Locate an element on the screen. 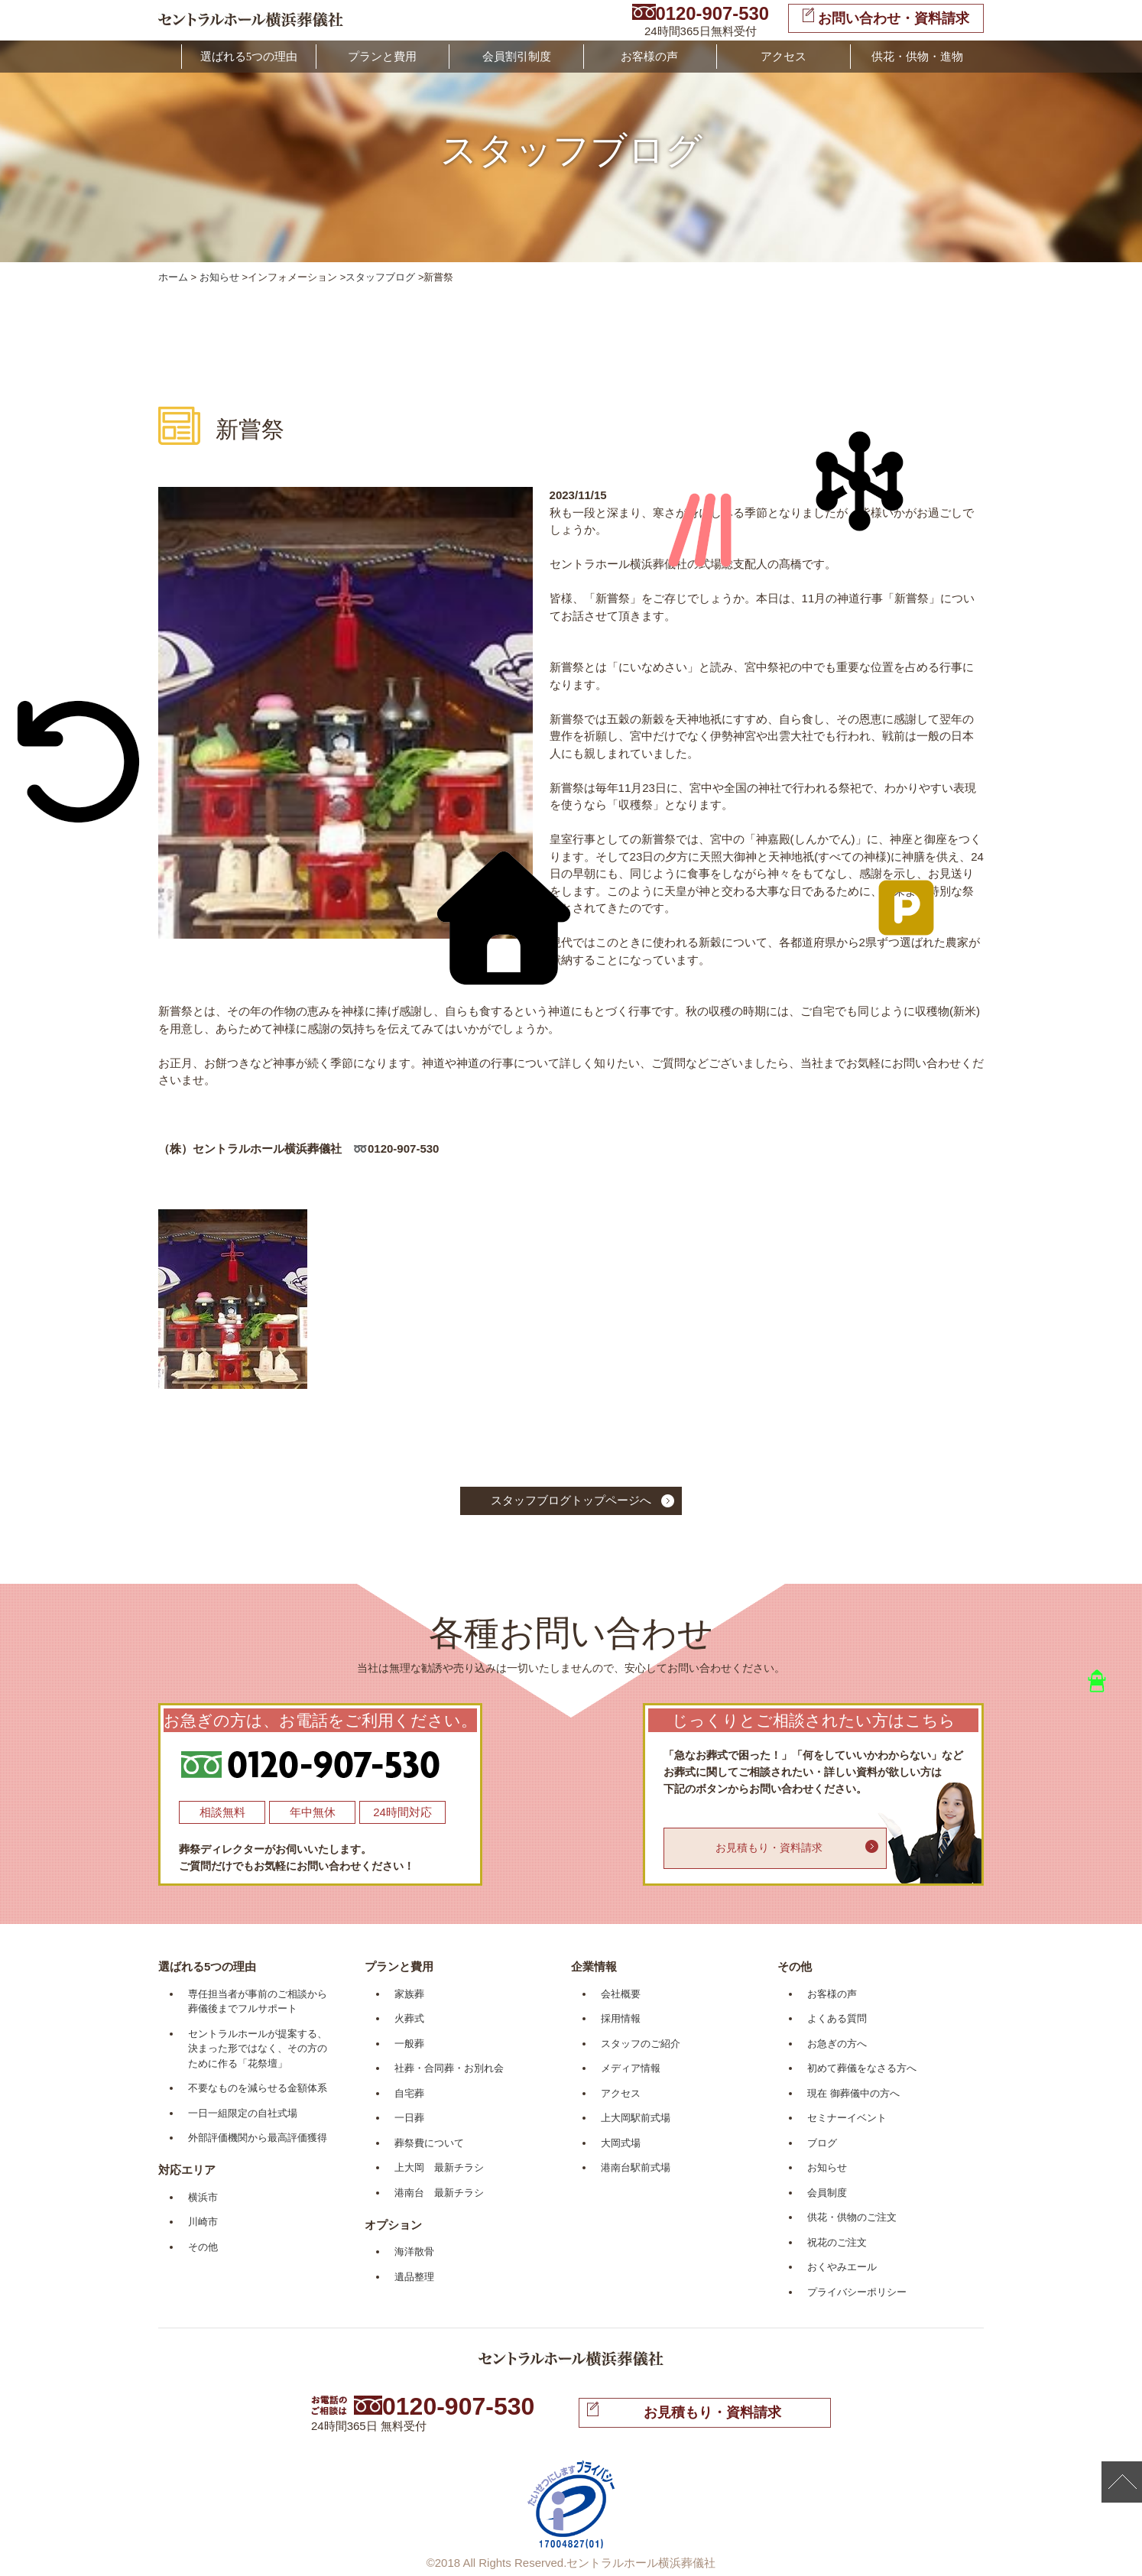 This screenshot has height=2576, width=1142. indicates a stack of leaning books or documents is located at coordinates (699, 530).